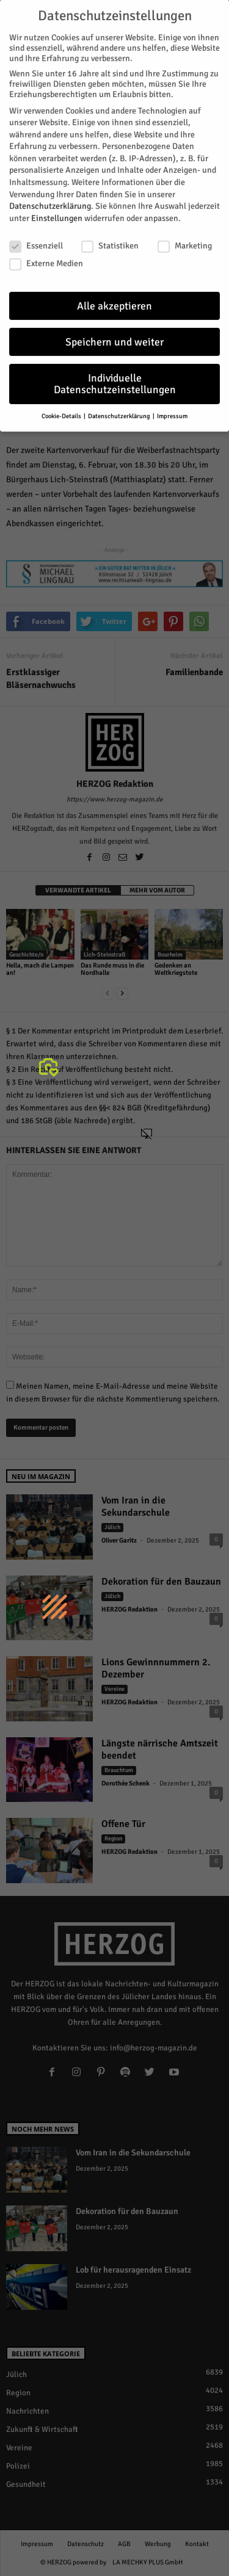  What do you see at coordinates (54, 1607) in the screenshot?
I see `change background style or pattern` at bounding box center [54, 1607].